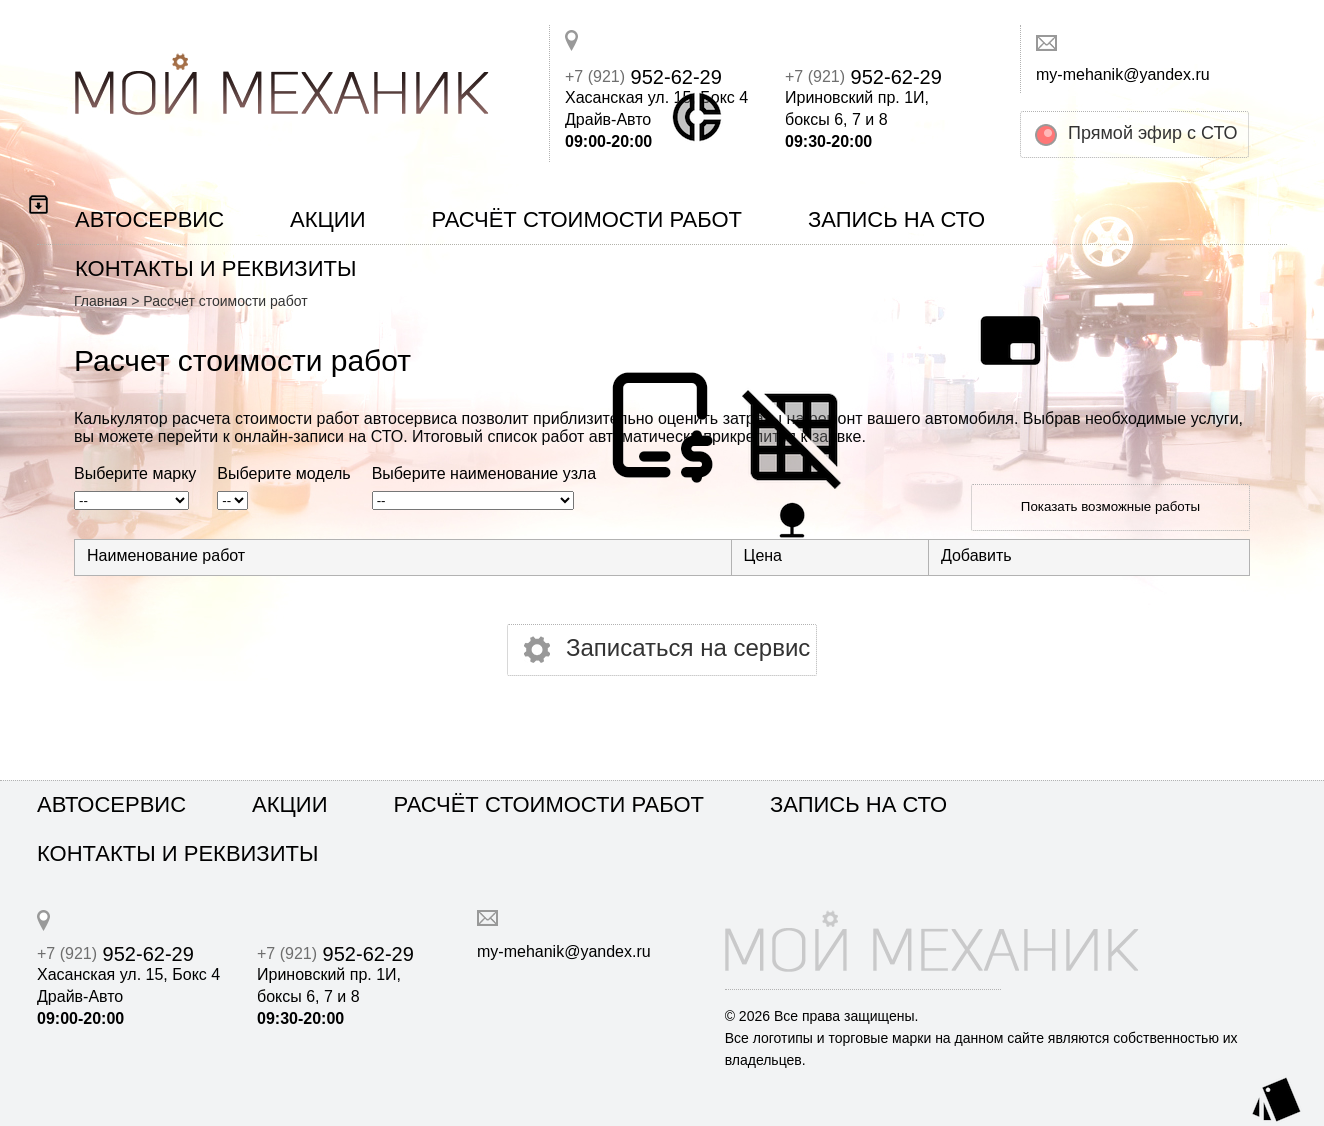 The height and width of the screenshot is (1126, 1324). What do you see at coordinates (38, 204) in the screenshot?
I see `archive this item` at bounding box center [38, 204].